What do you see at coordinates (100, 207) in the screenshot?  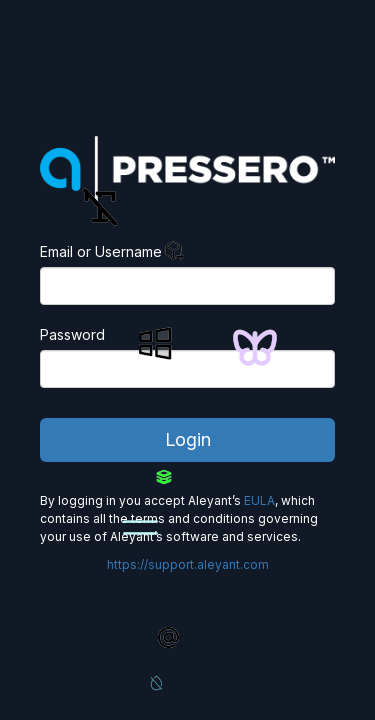 I see `disable text formatting` at bounding box center [100, 207].